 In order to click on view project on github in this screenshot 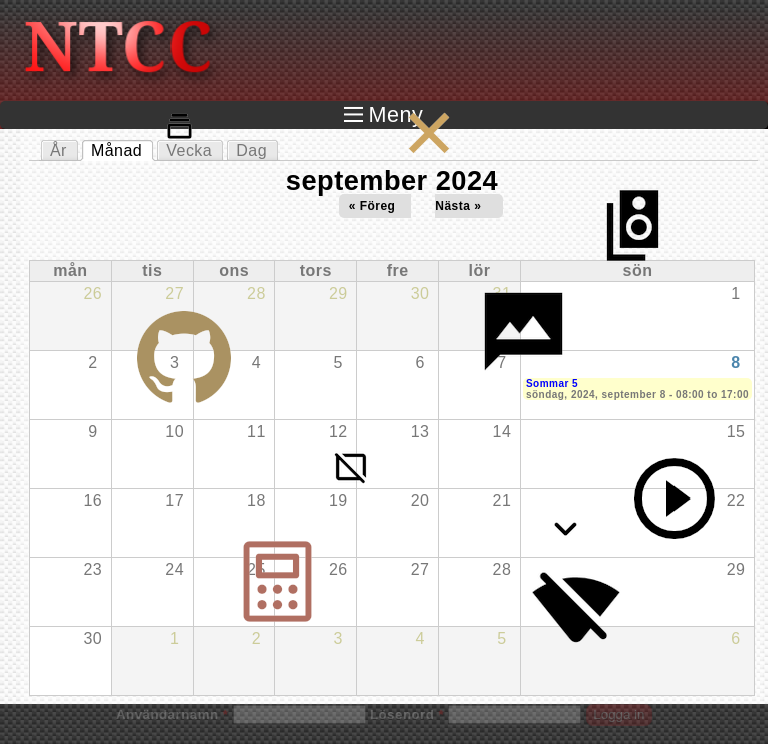, I will do `click(184, 358)`.